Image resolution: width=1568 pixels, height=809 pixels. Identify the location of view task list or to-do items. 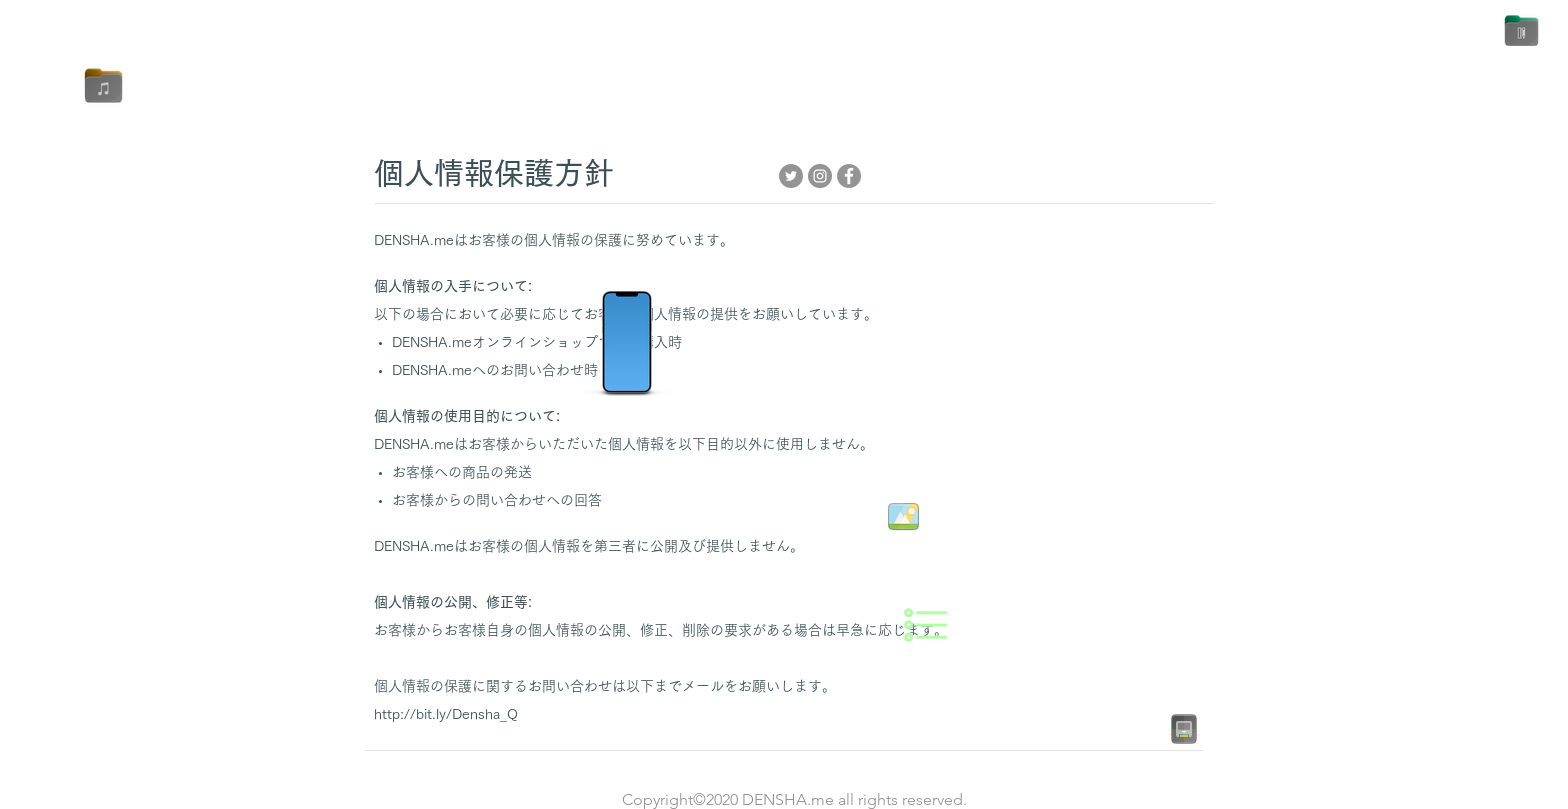
(925, 623).